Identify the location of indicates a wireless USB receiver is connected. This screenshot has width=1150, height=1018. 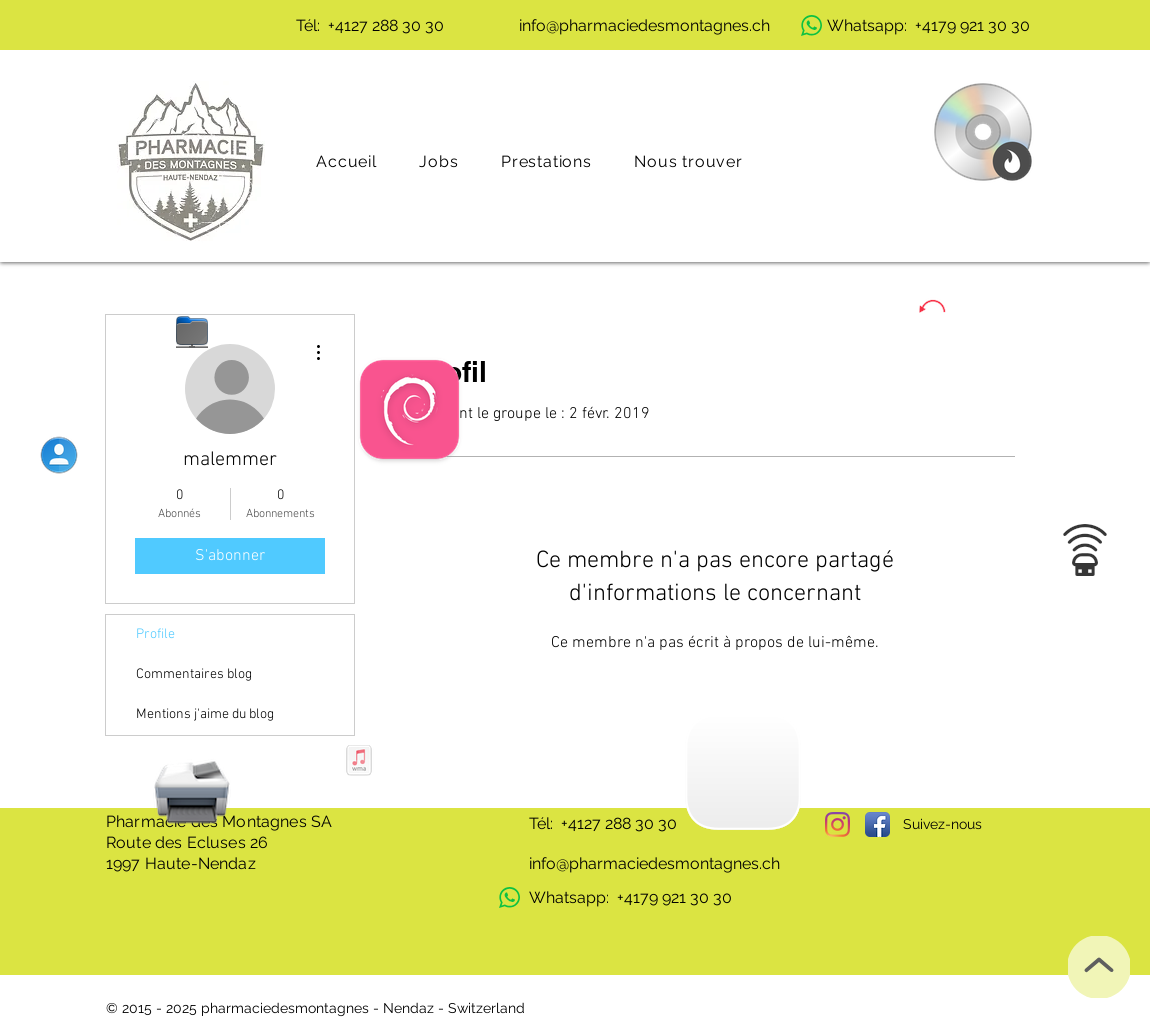
(1085, 550).